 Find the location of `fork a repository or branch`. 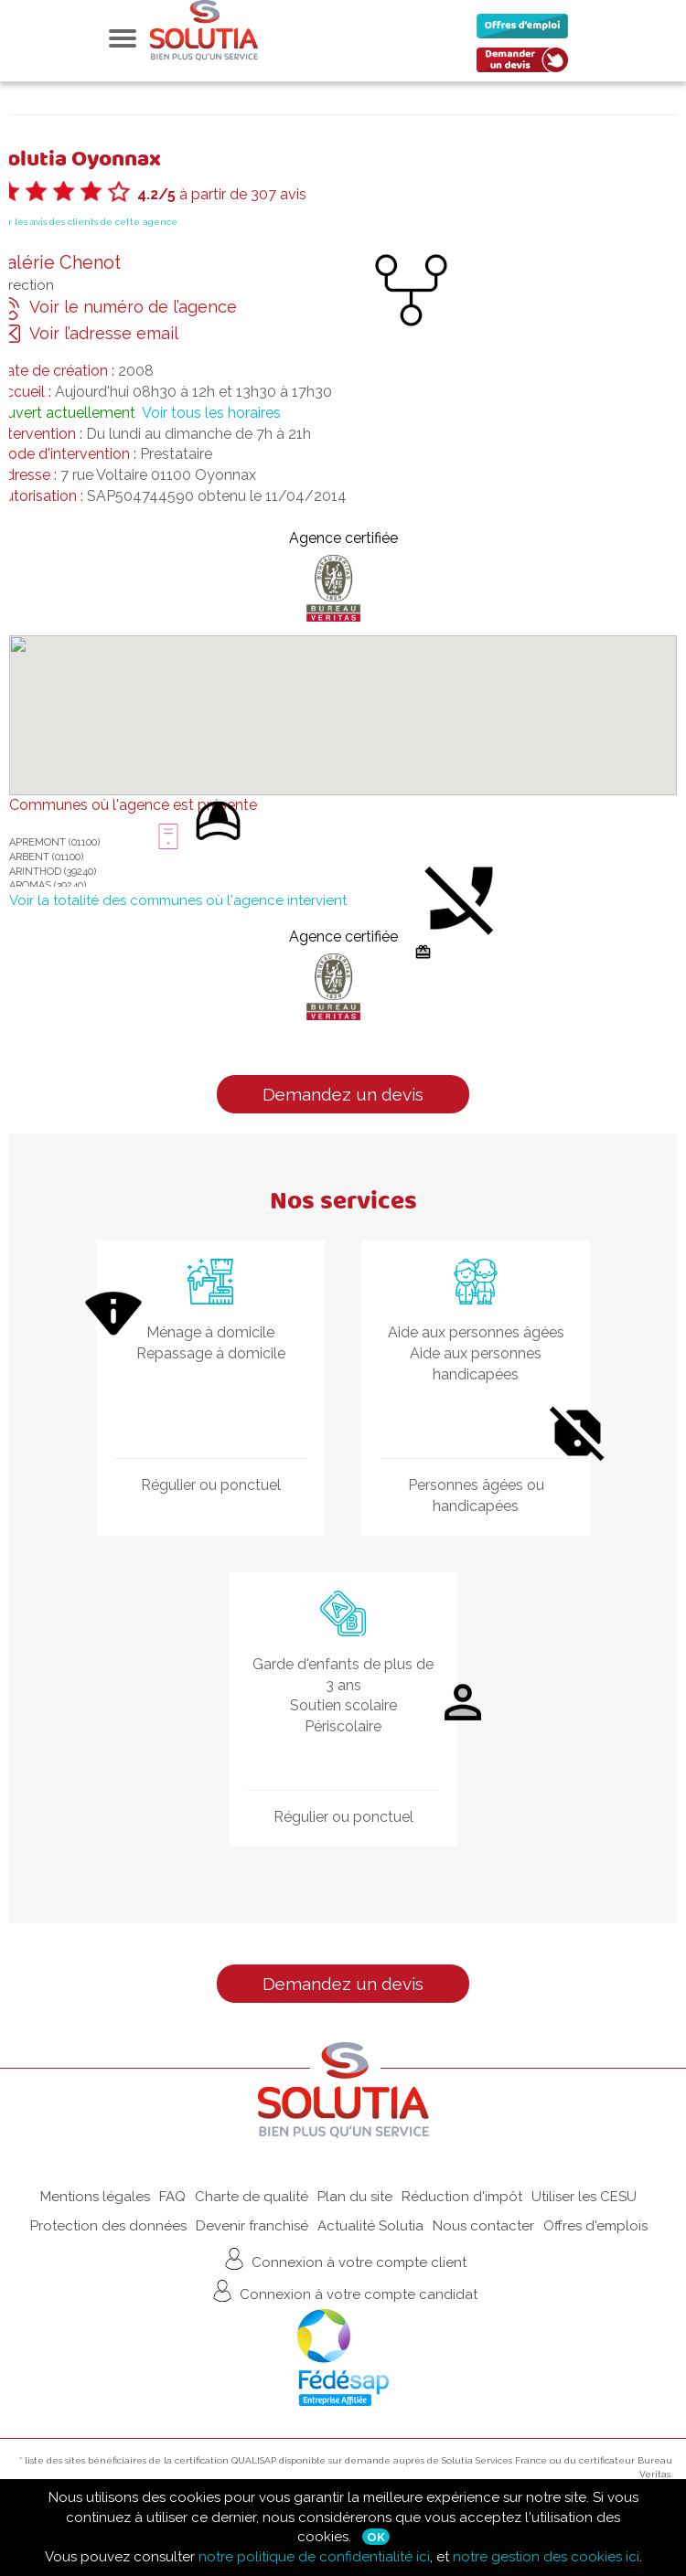

fork a repository or branch is located at coordinates (411, 290).